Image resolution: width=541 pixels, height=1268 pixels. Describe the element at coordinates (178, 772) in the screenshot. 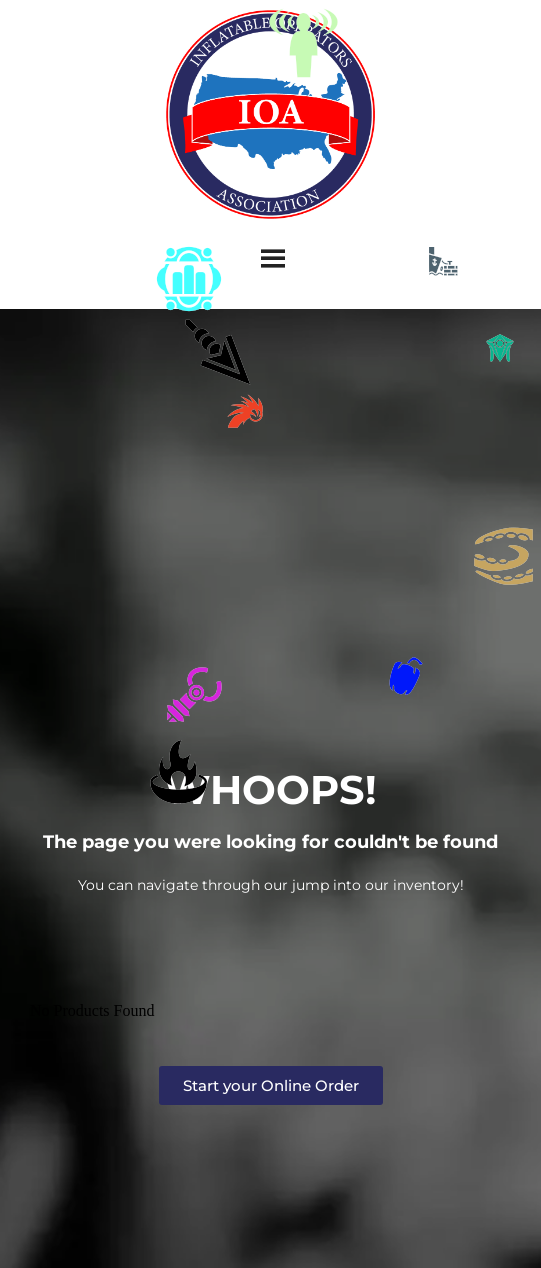

I see `access fire pit or bonfire feature in game` at that location.